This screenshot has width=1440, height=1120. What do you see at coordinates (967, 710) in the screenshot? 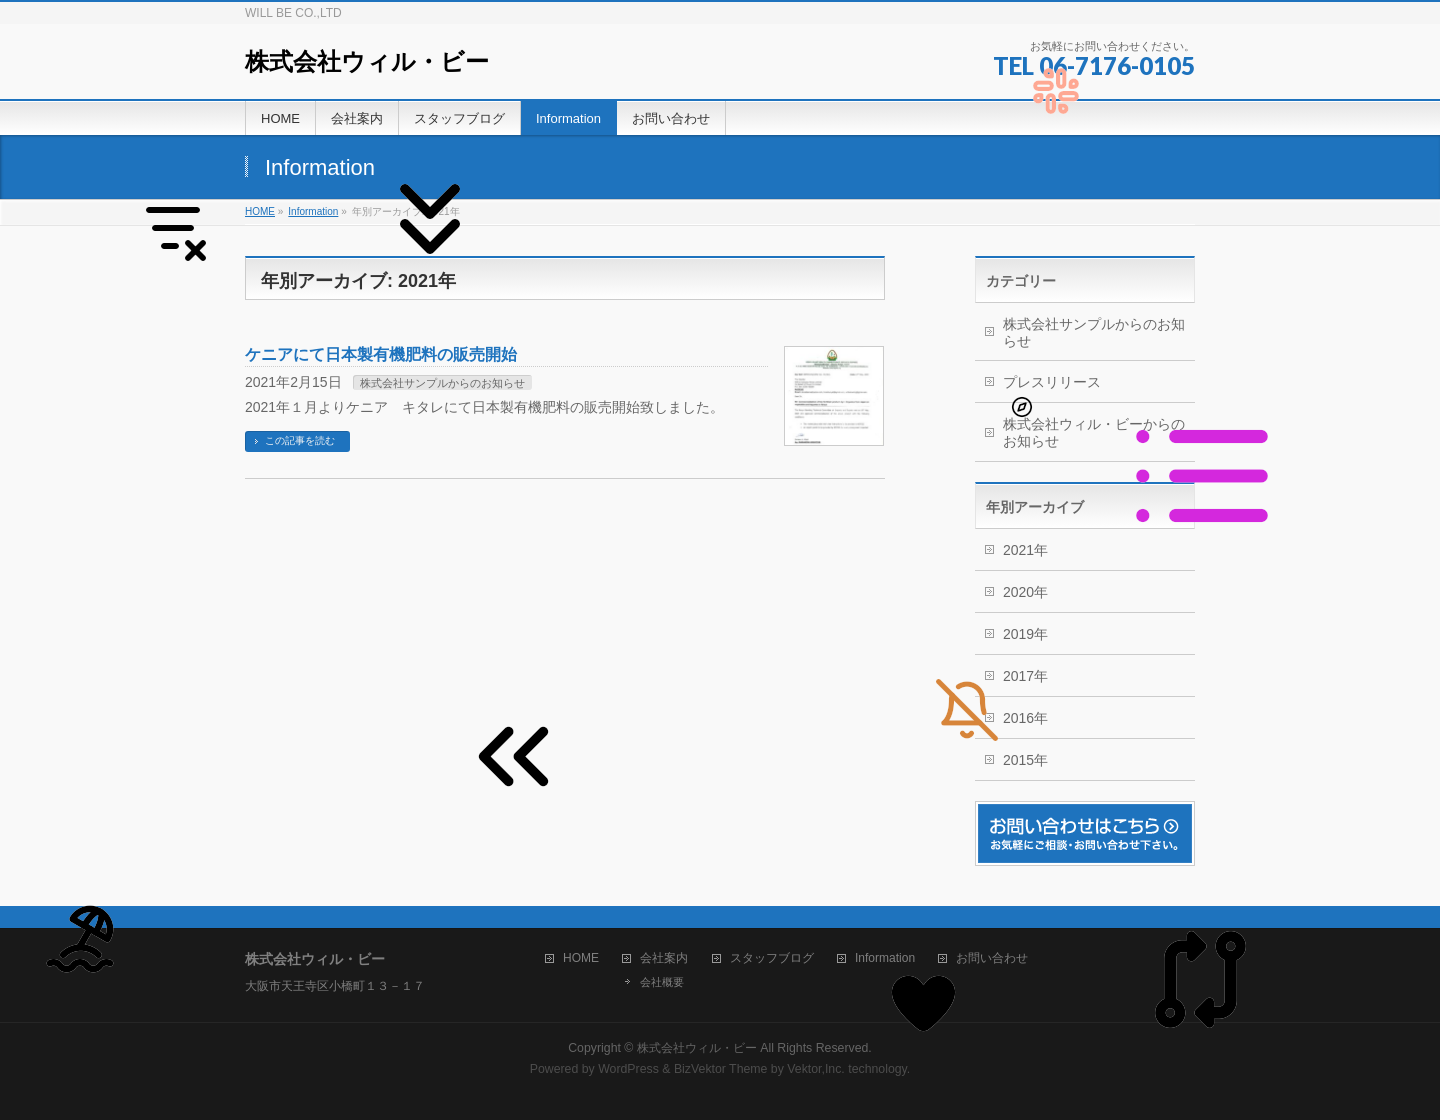
I see `mute notifications` at bounding box center [967, 710].